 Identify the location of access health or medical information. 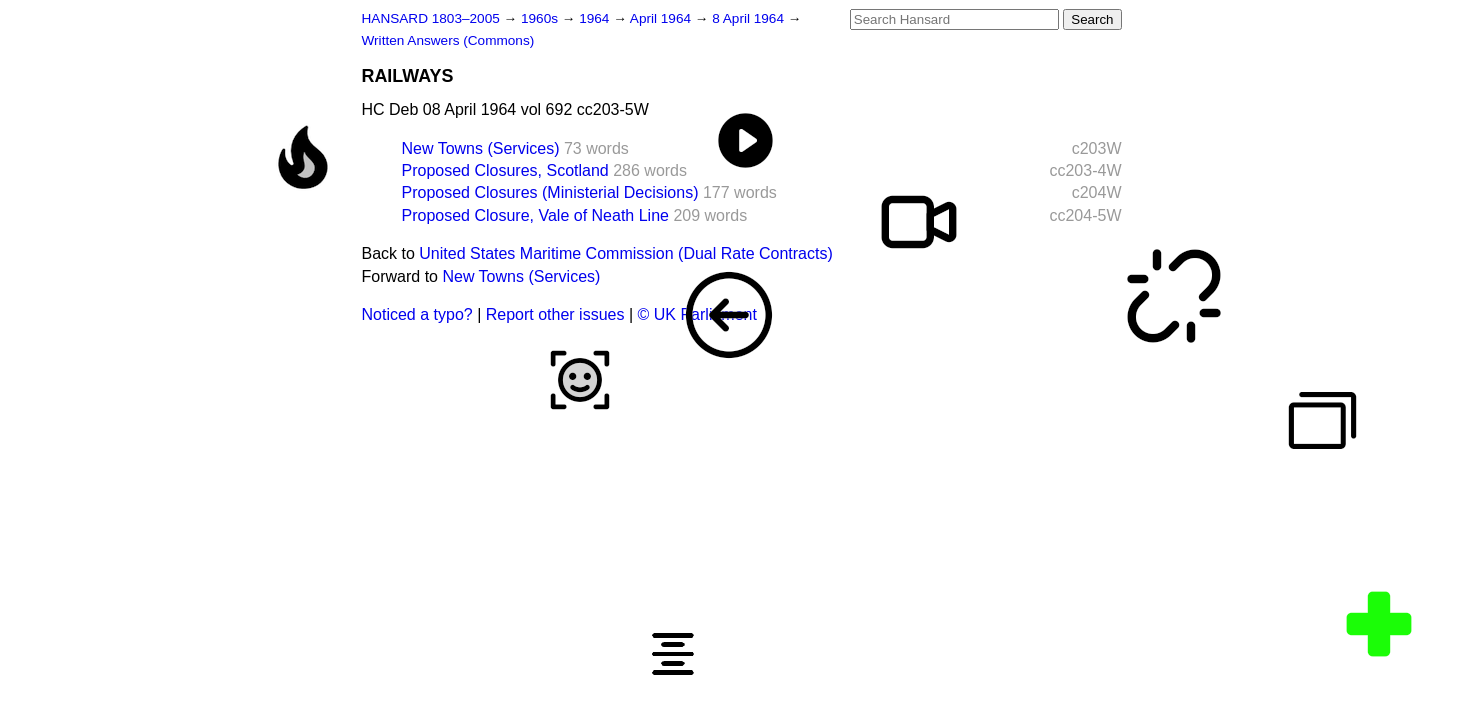
(1379, 624).